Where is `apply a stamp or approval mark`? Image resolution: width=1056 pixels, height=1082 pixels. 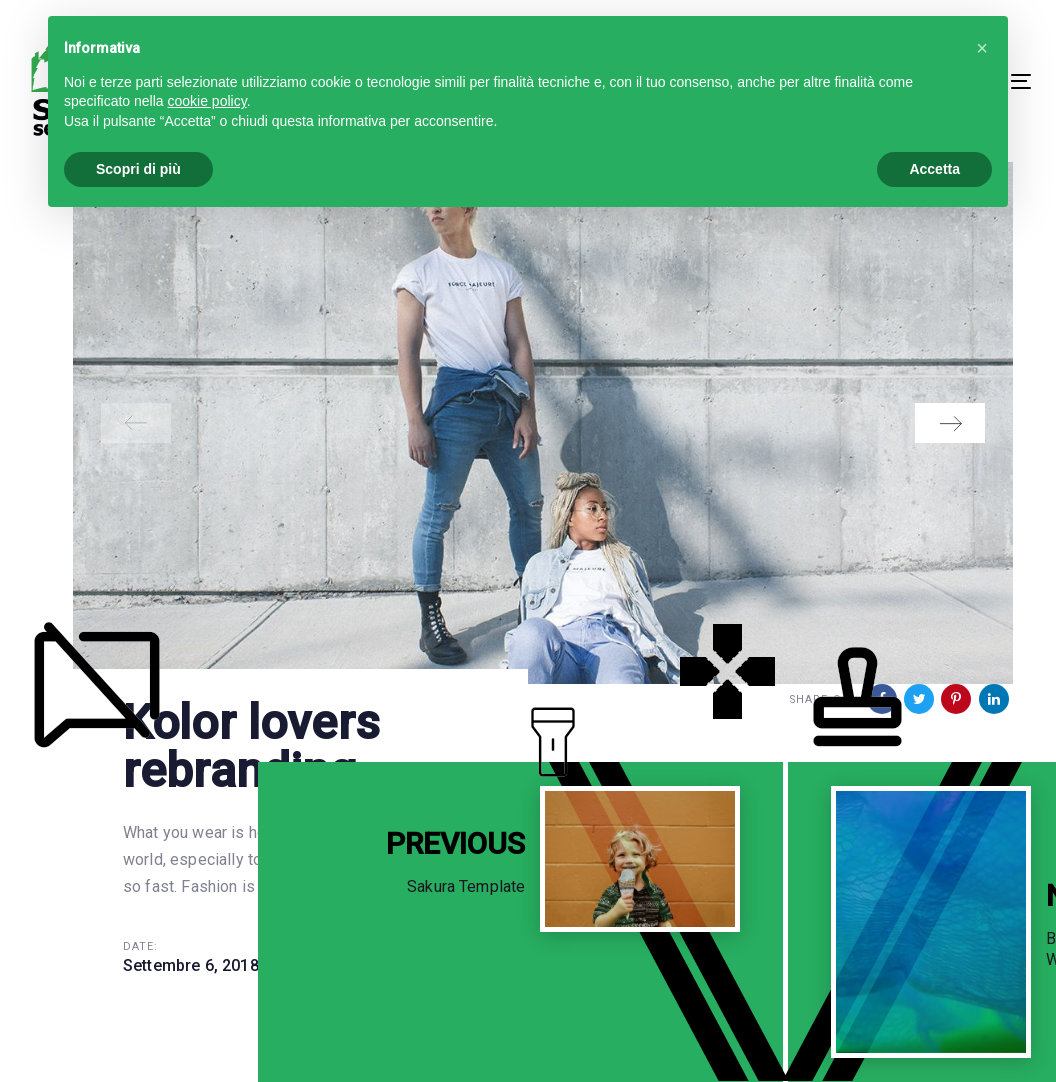
apply a stamp or approval mark is located at coordinates (857, 698).